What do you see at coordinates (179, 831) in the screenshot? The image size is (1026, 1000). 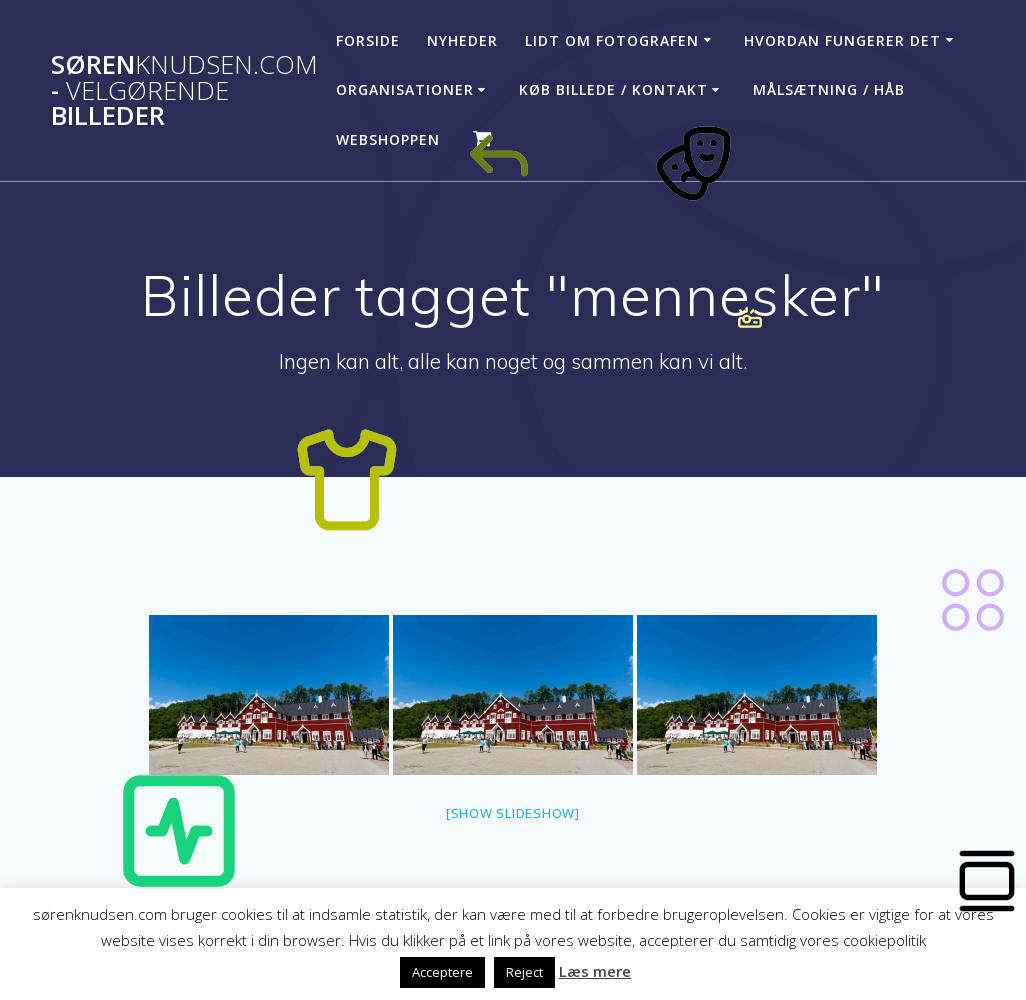 I see `view activity or system status` at bounding box center [179, 831].